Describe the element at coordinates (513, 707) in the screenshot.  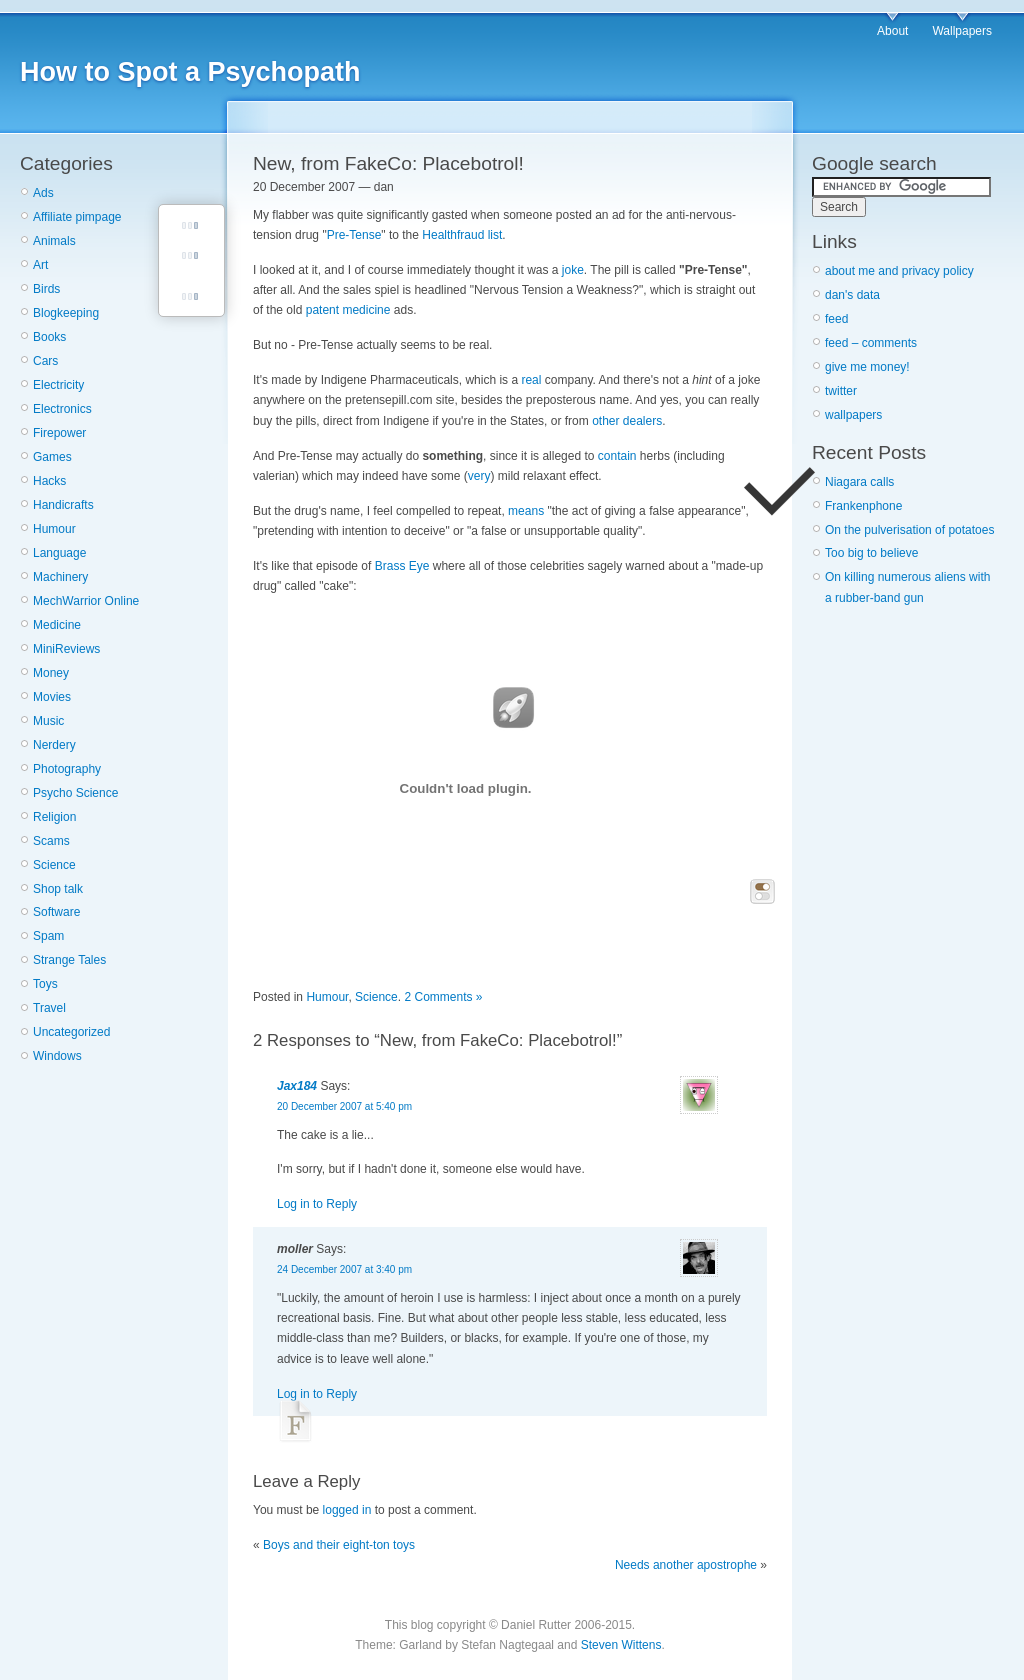
I see `open the games app or game center` at that location.